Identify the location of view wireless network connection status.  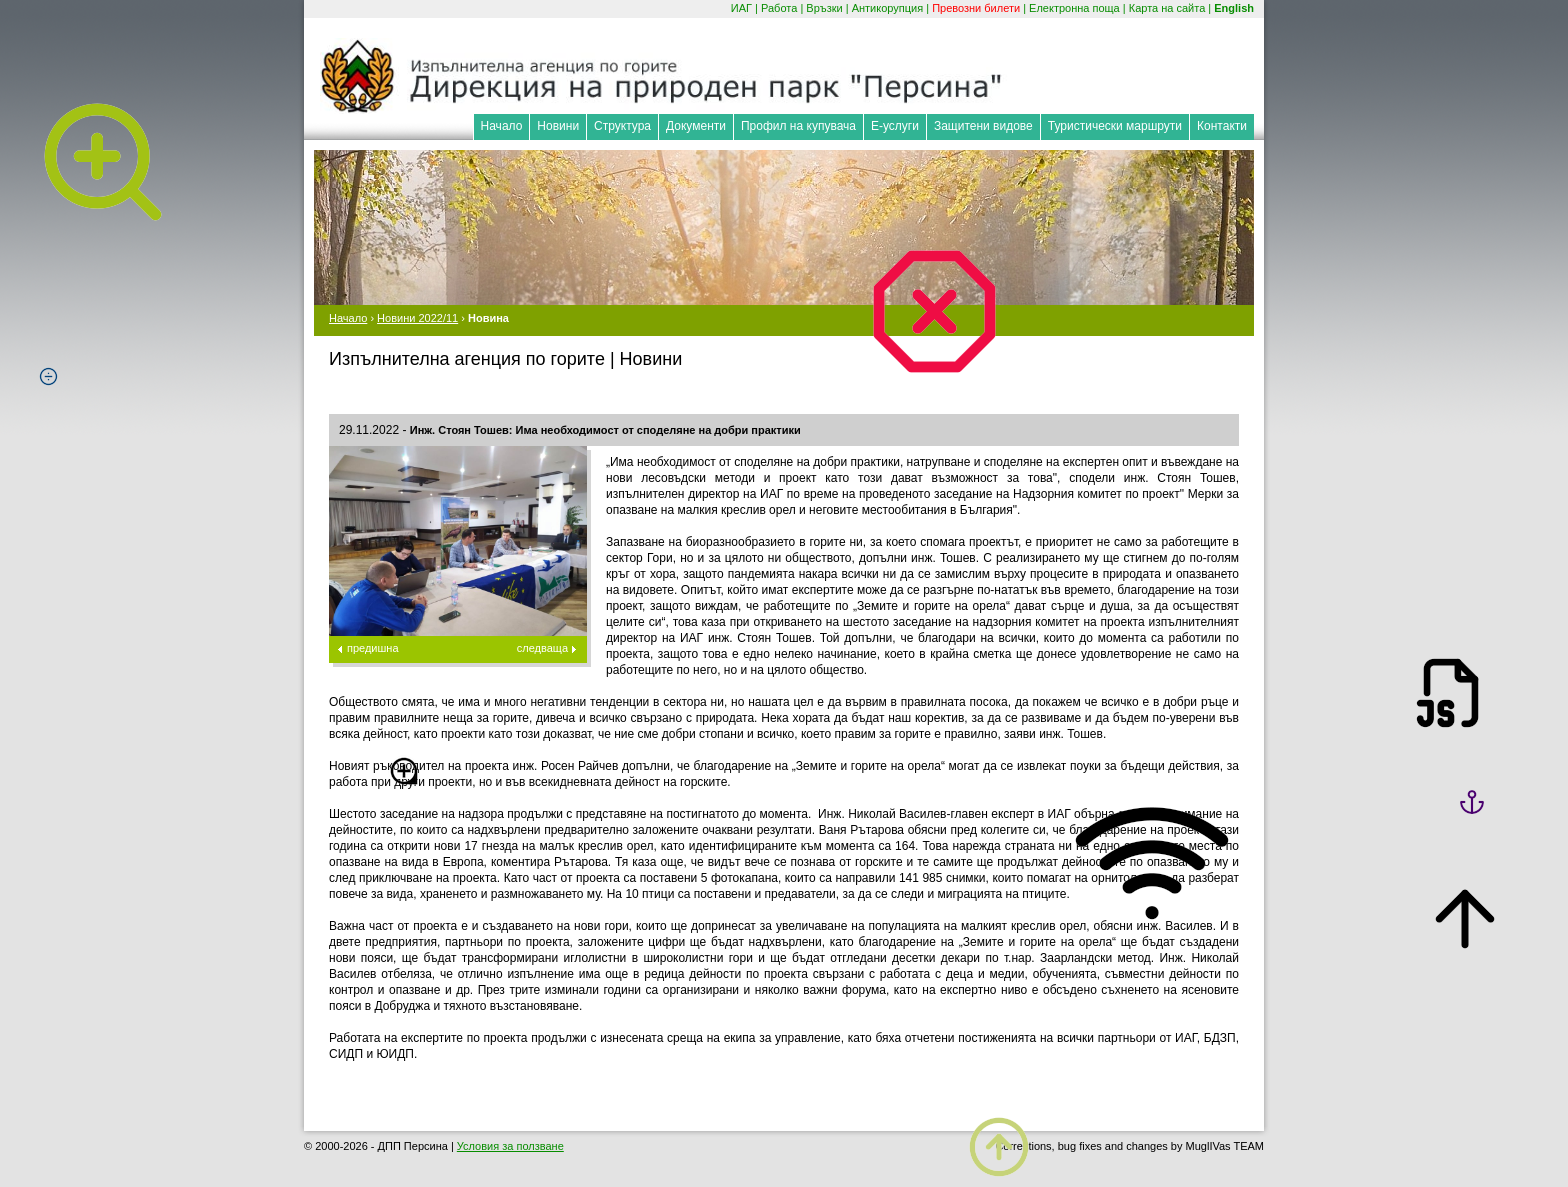
(1152, 860).